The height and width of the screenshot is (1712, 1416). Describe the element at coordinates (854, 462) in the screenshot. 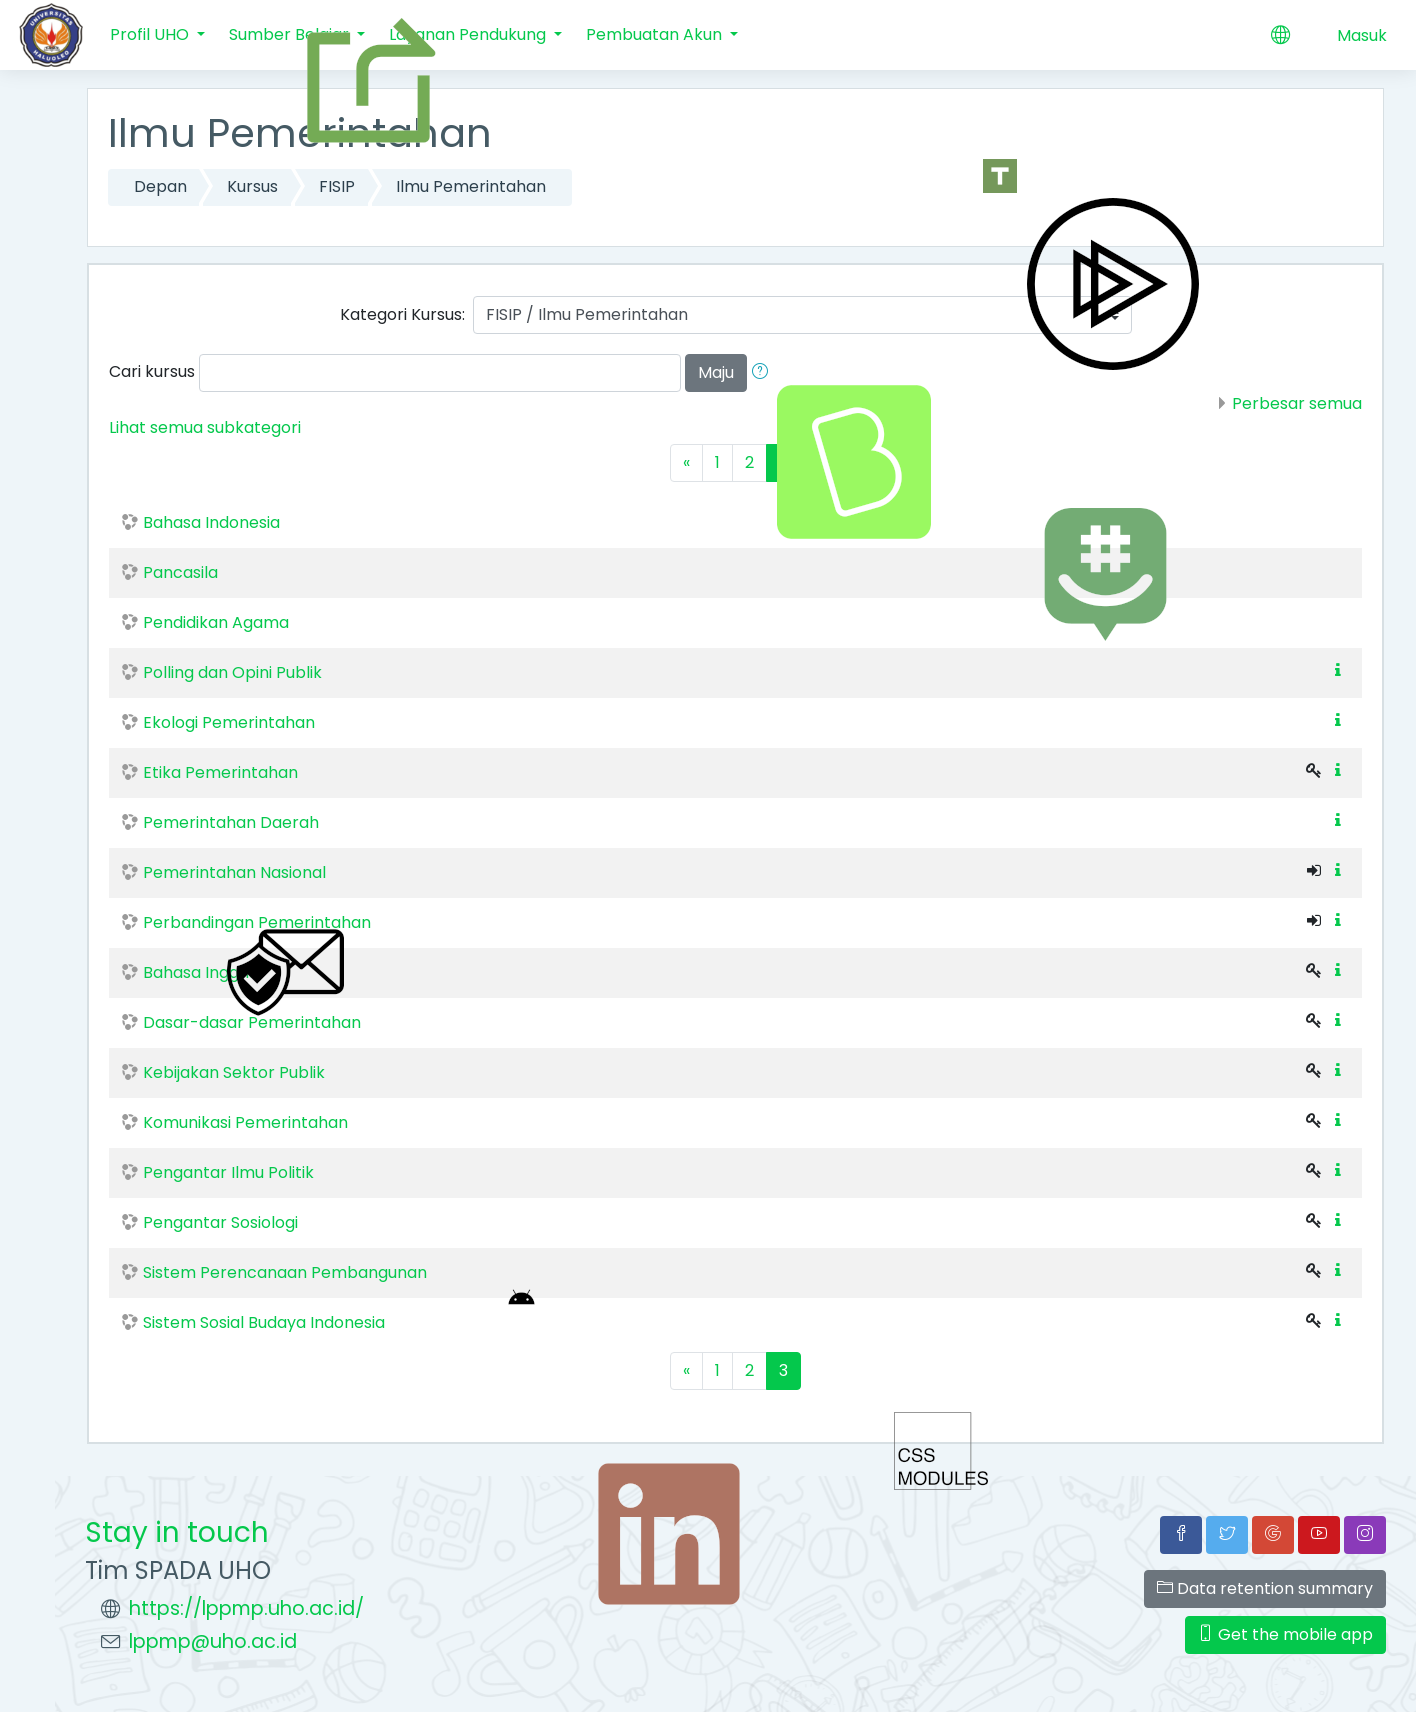

I see `open the BYJU'S learning app` at that location.